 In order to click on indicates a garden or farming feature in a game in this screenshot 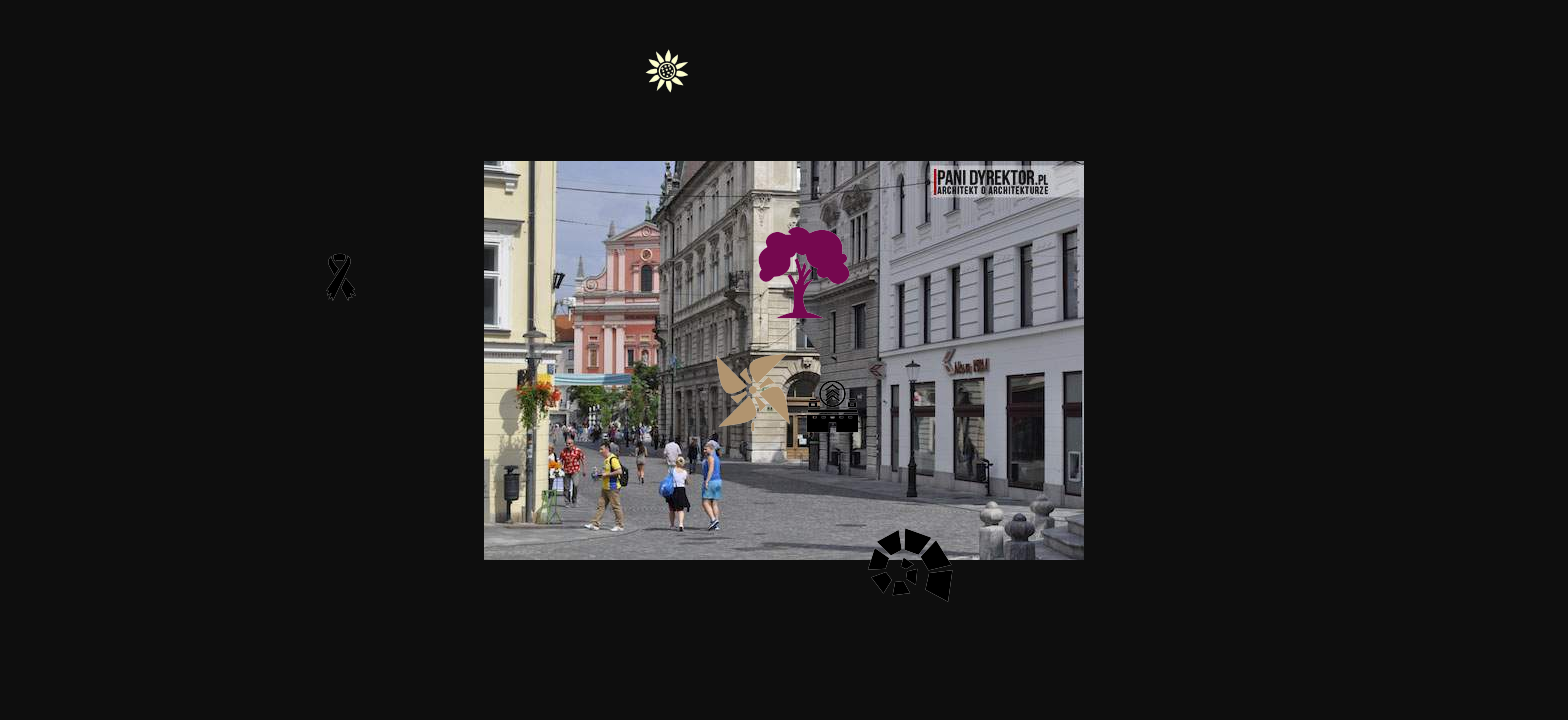, I will do `click(667, 71)`.